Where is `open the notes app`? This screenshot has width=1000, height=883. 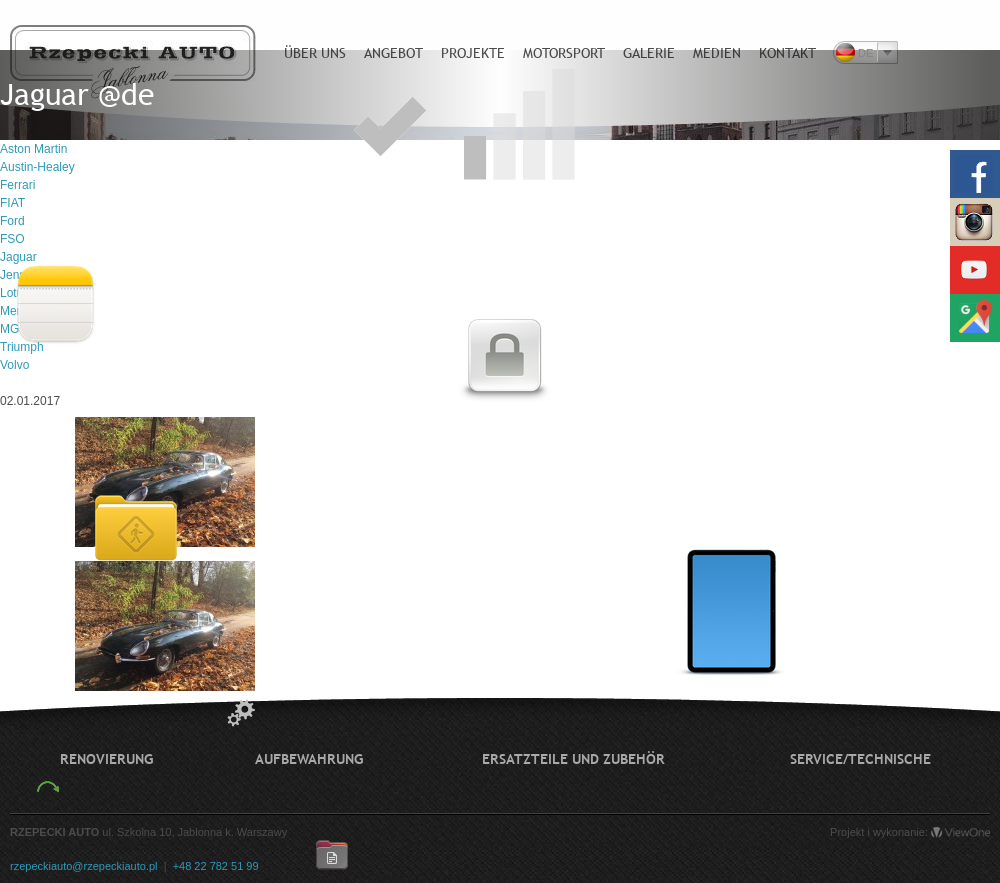
open the notes app is located at coordinates (55, 303).